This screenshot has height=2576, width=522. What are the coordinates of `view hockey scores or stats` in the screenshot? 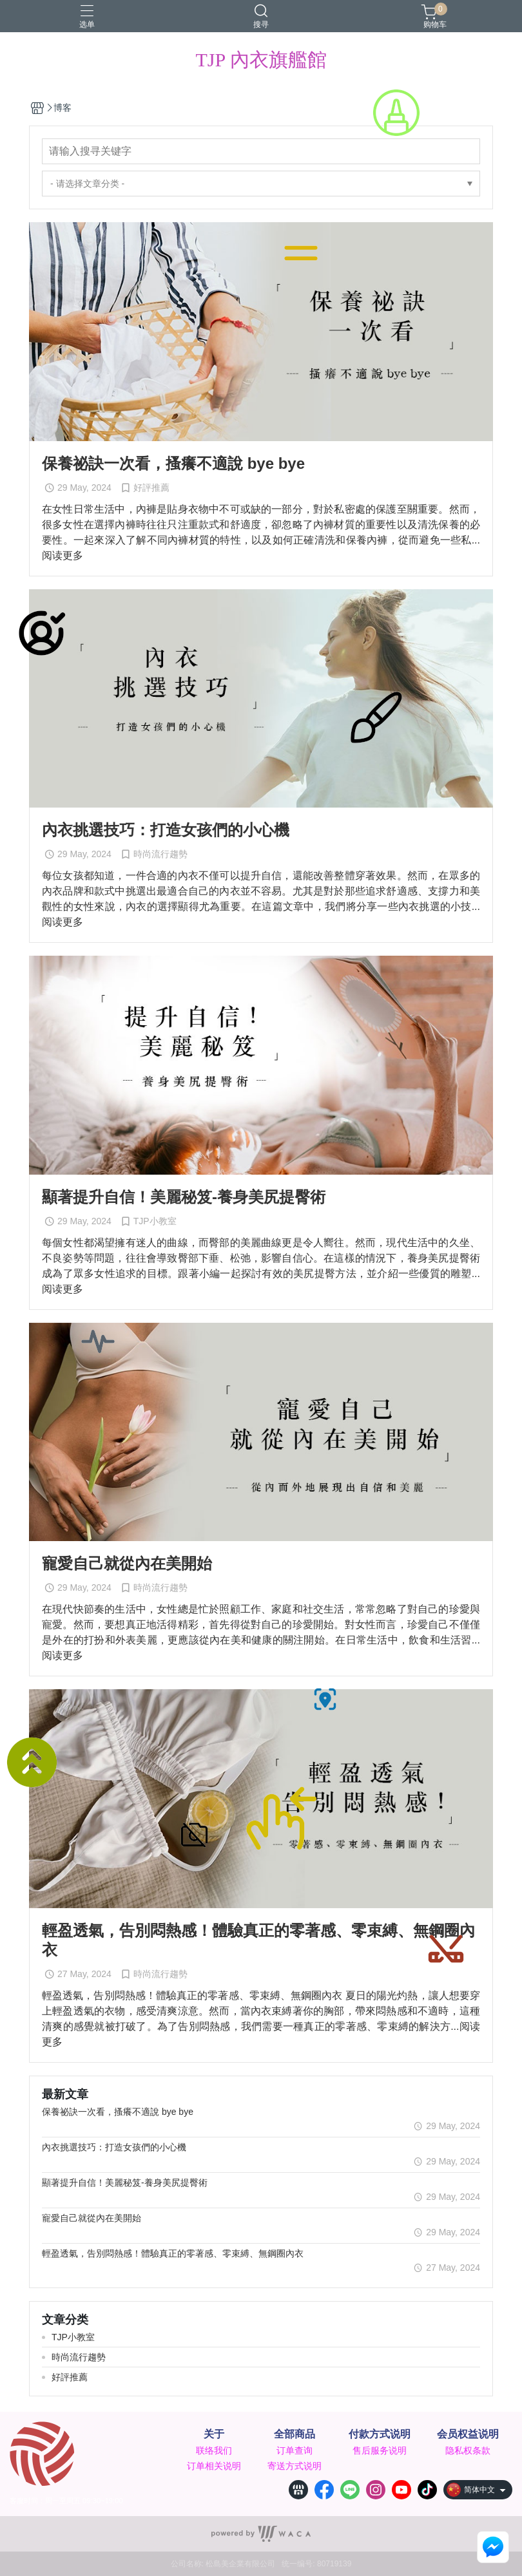 It's located at (446, 1949).